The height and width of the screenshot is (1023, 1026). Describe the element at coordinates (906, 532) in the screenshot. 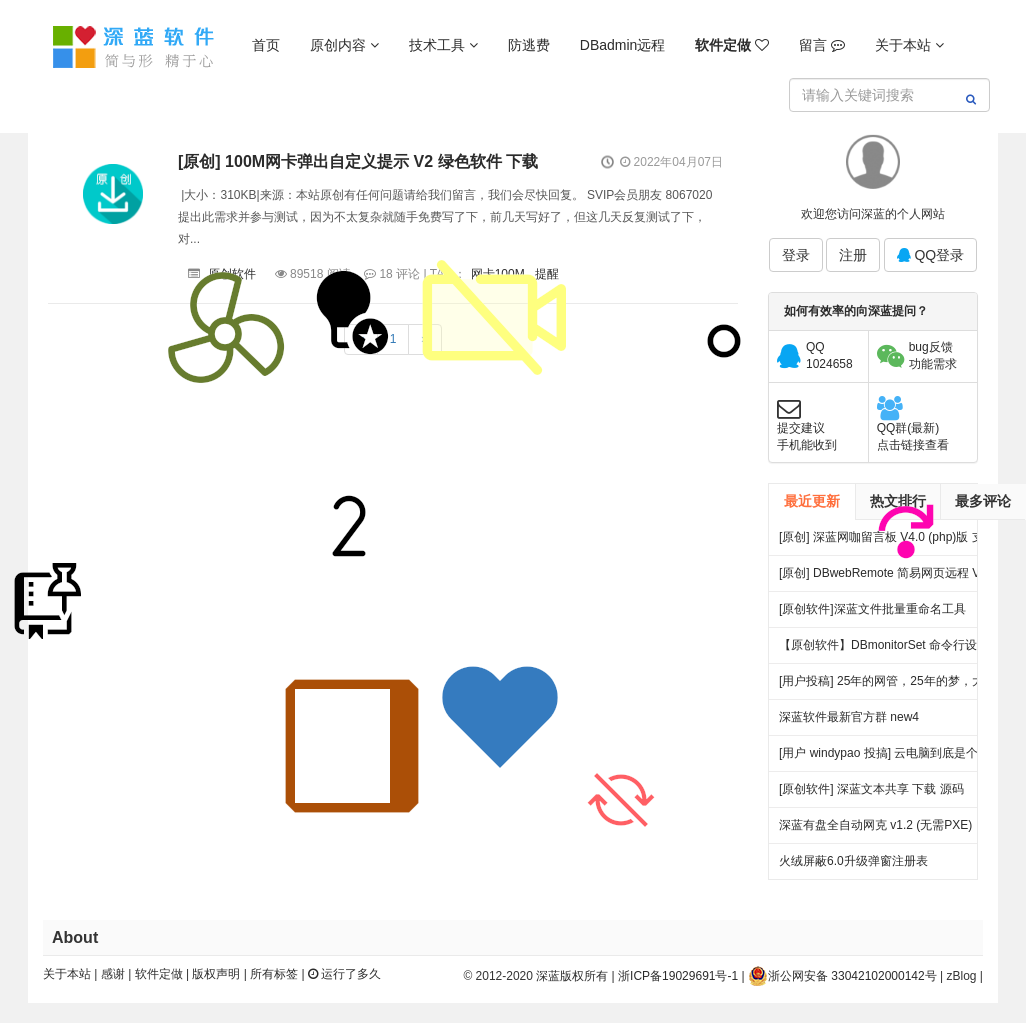

I see `step over the current line while debugging` at that location.